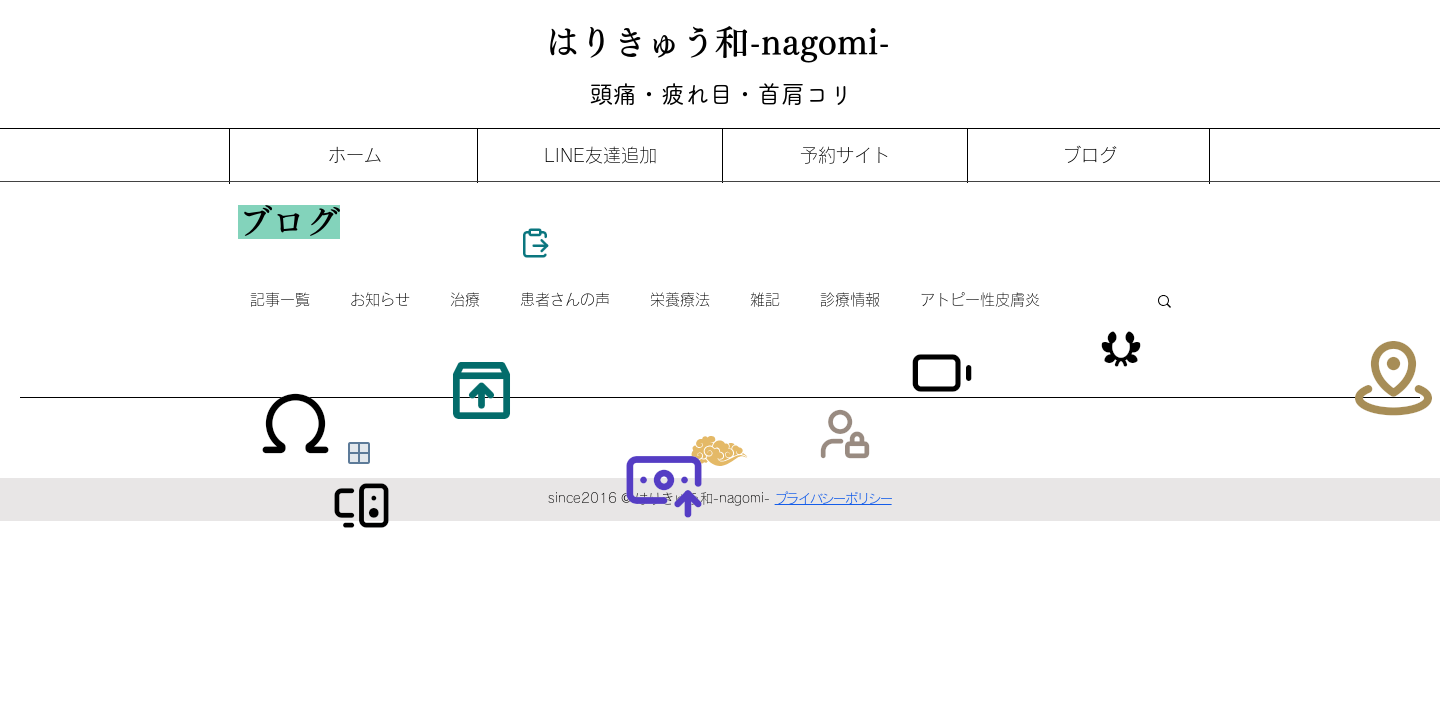  Describe the element at coordinates (1121, 349) in the screenshot. I see `view achievements or awards` at that location.